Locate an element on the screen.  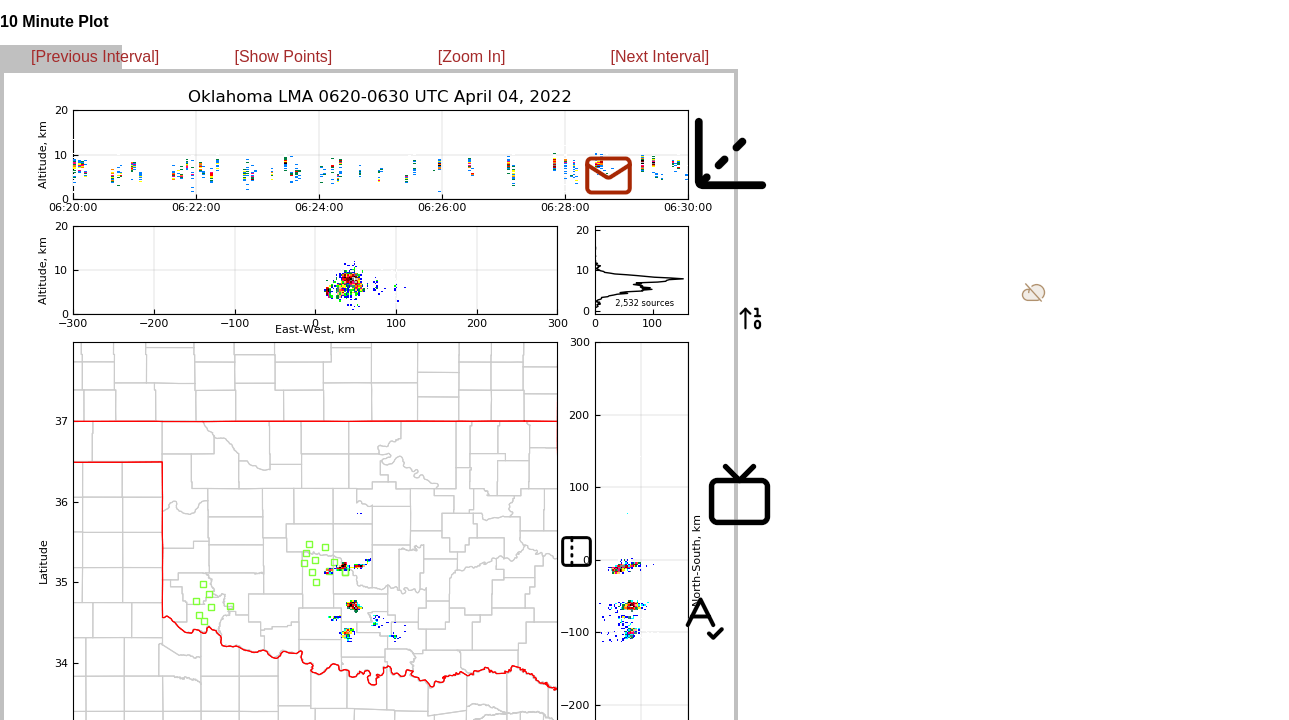
access tv or video streaming content is located at coordinates (739, 494).